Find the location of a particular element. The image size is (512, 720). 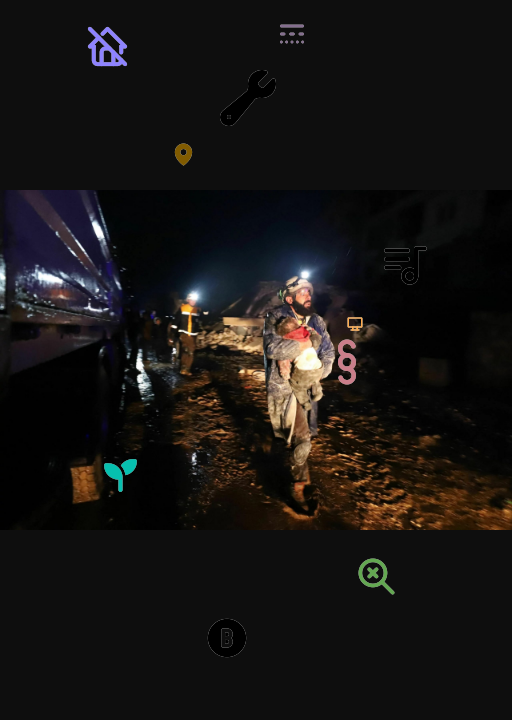

view location on map is located at coordinates (183, 154).